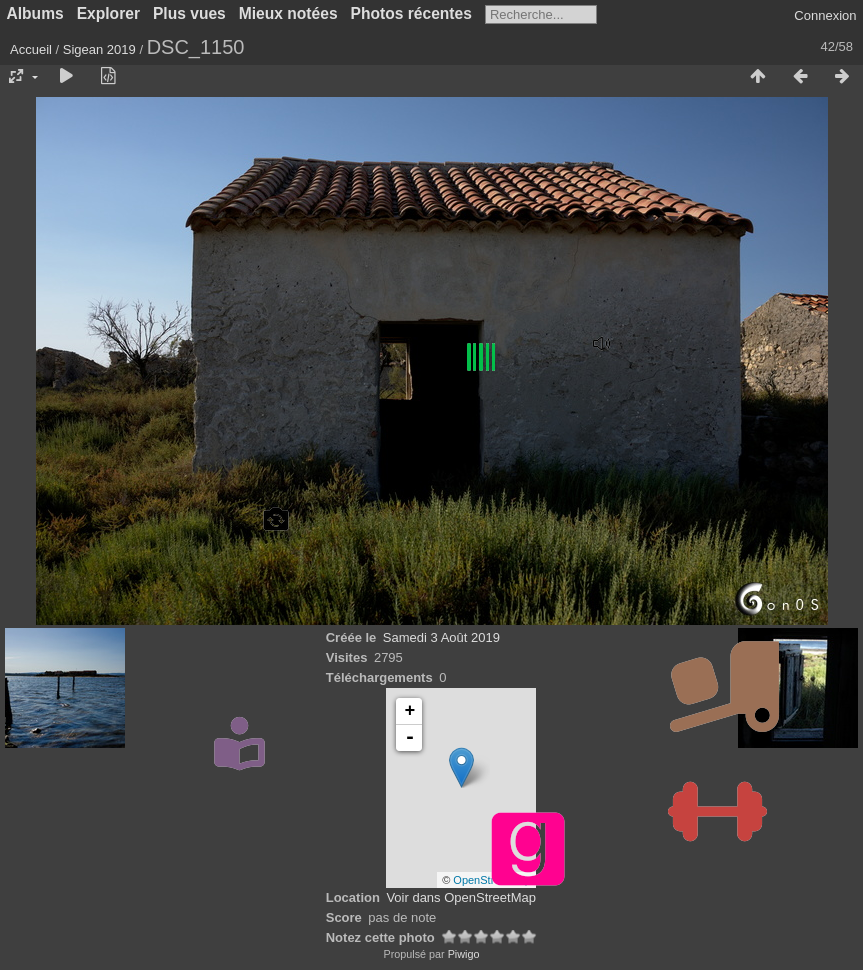 The image size is (863, 970). What do you see at coordinates (276, 519) in the screenshot?
I see `switch between front and rear camera` at bounding box center [276, 519].